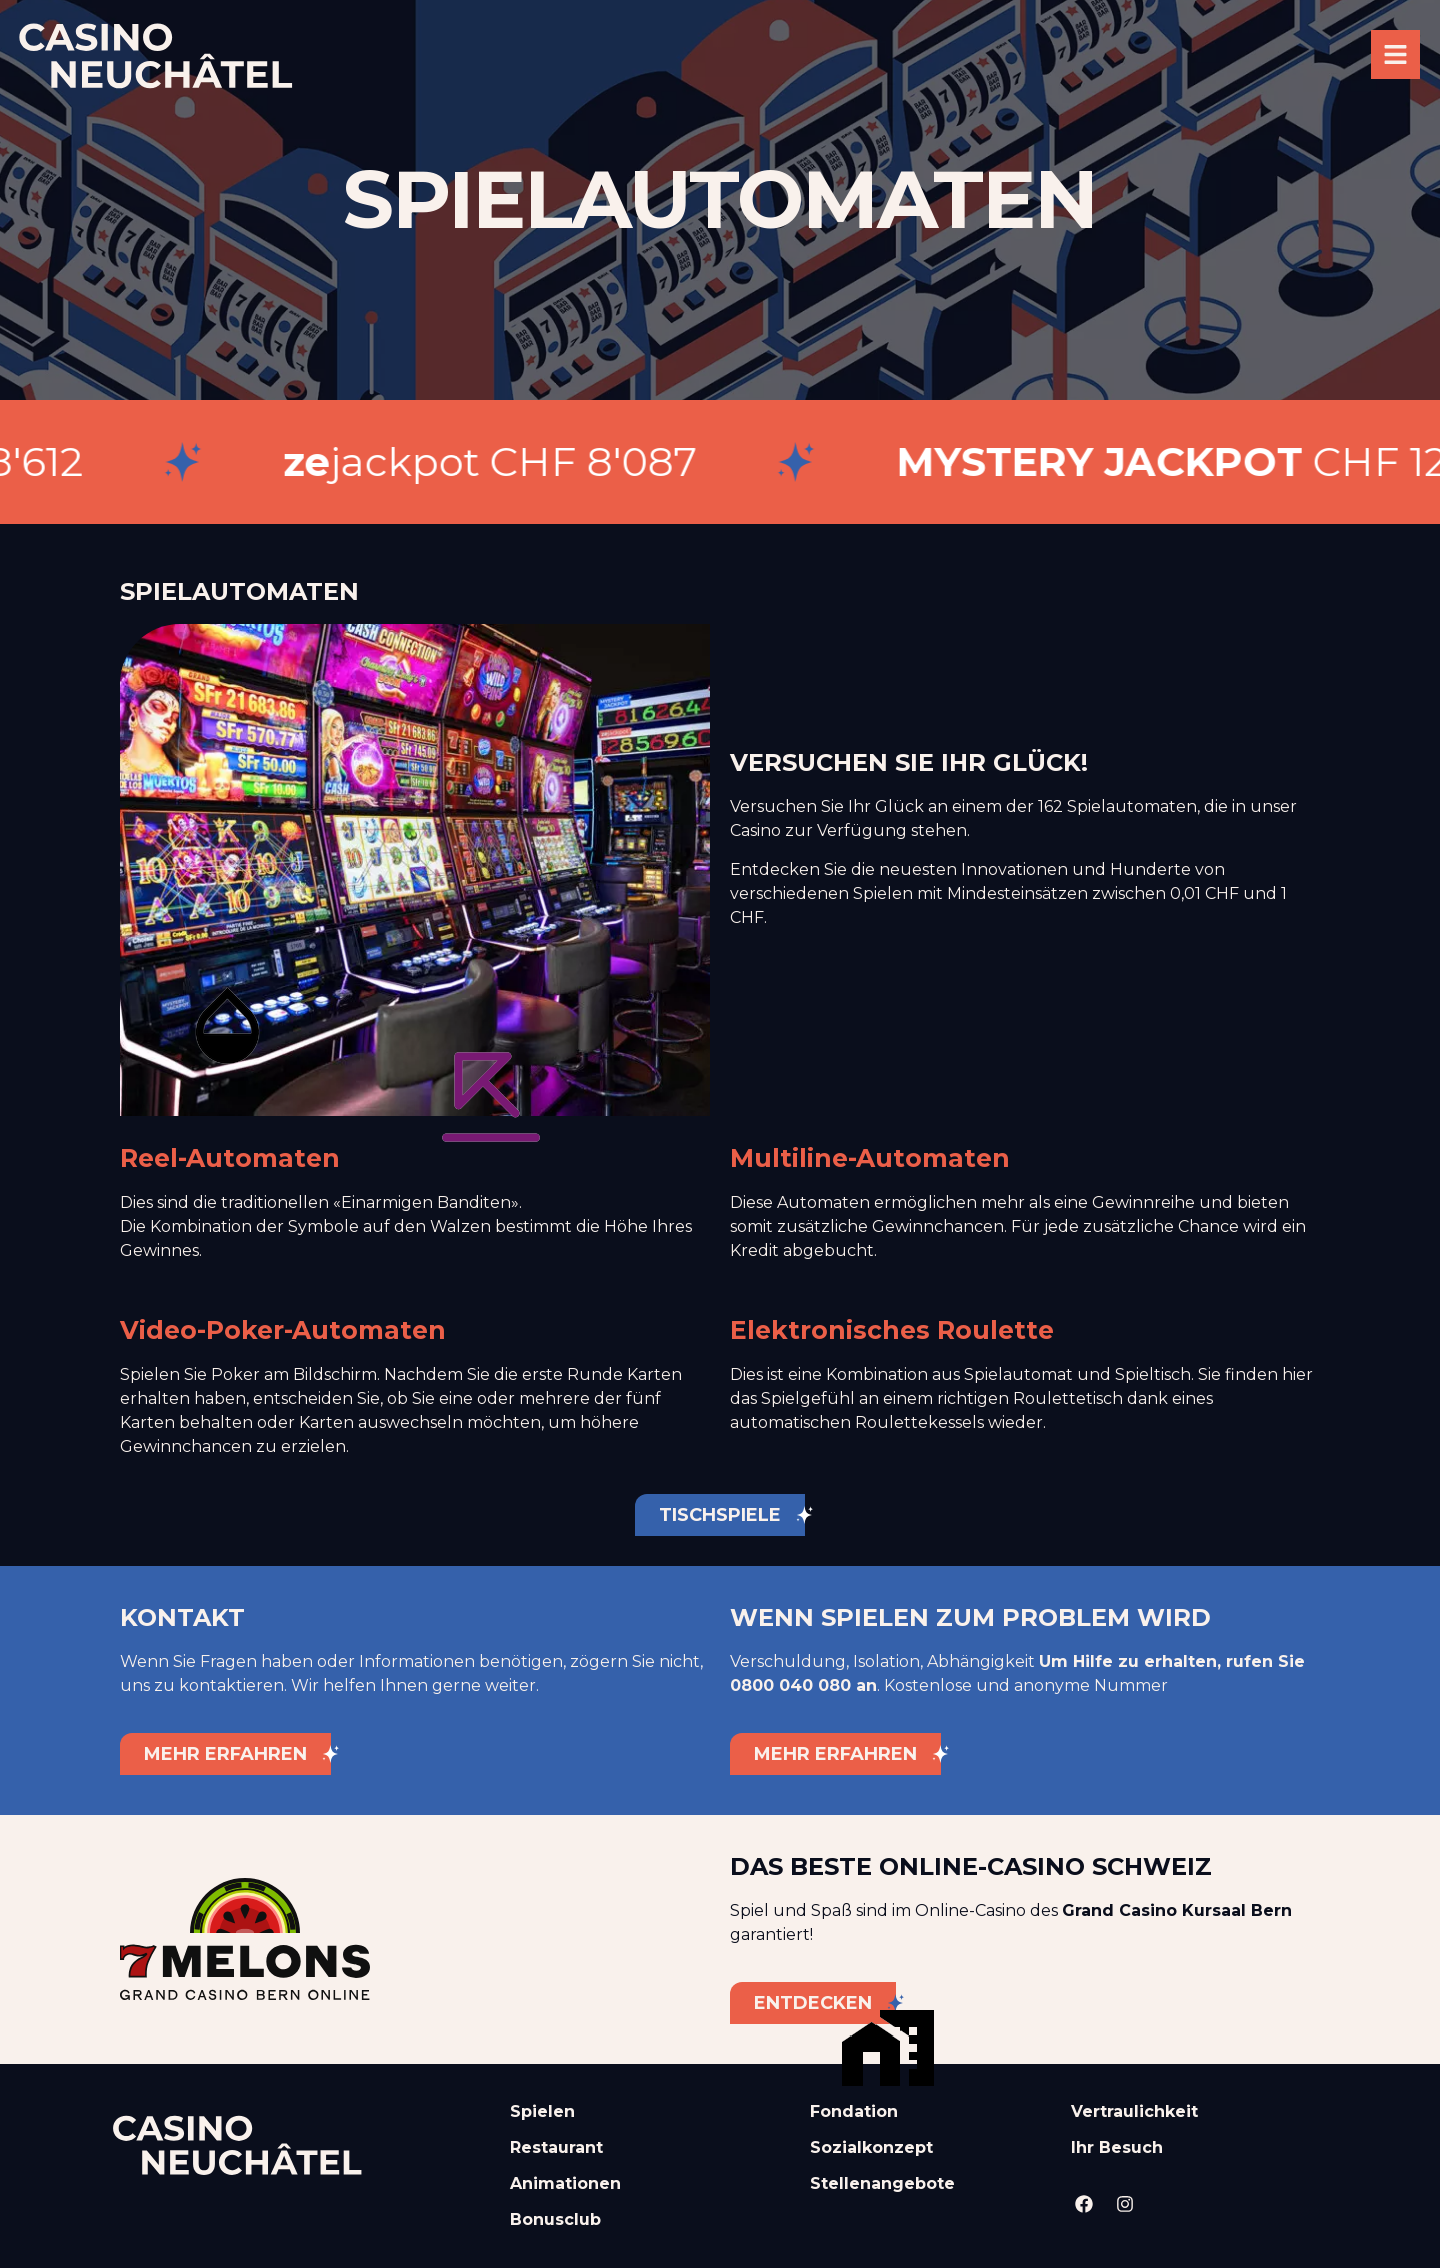 Image resolution: width=1440 pixels, height=2268 pixels. What do you see at coordinates (227, 1025) in the screenshot?
I see `adjust transparency or opacity settings` at bounding box center [227, 1025].